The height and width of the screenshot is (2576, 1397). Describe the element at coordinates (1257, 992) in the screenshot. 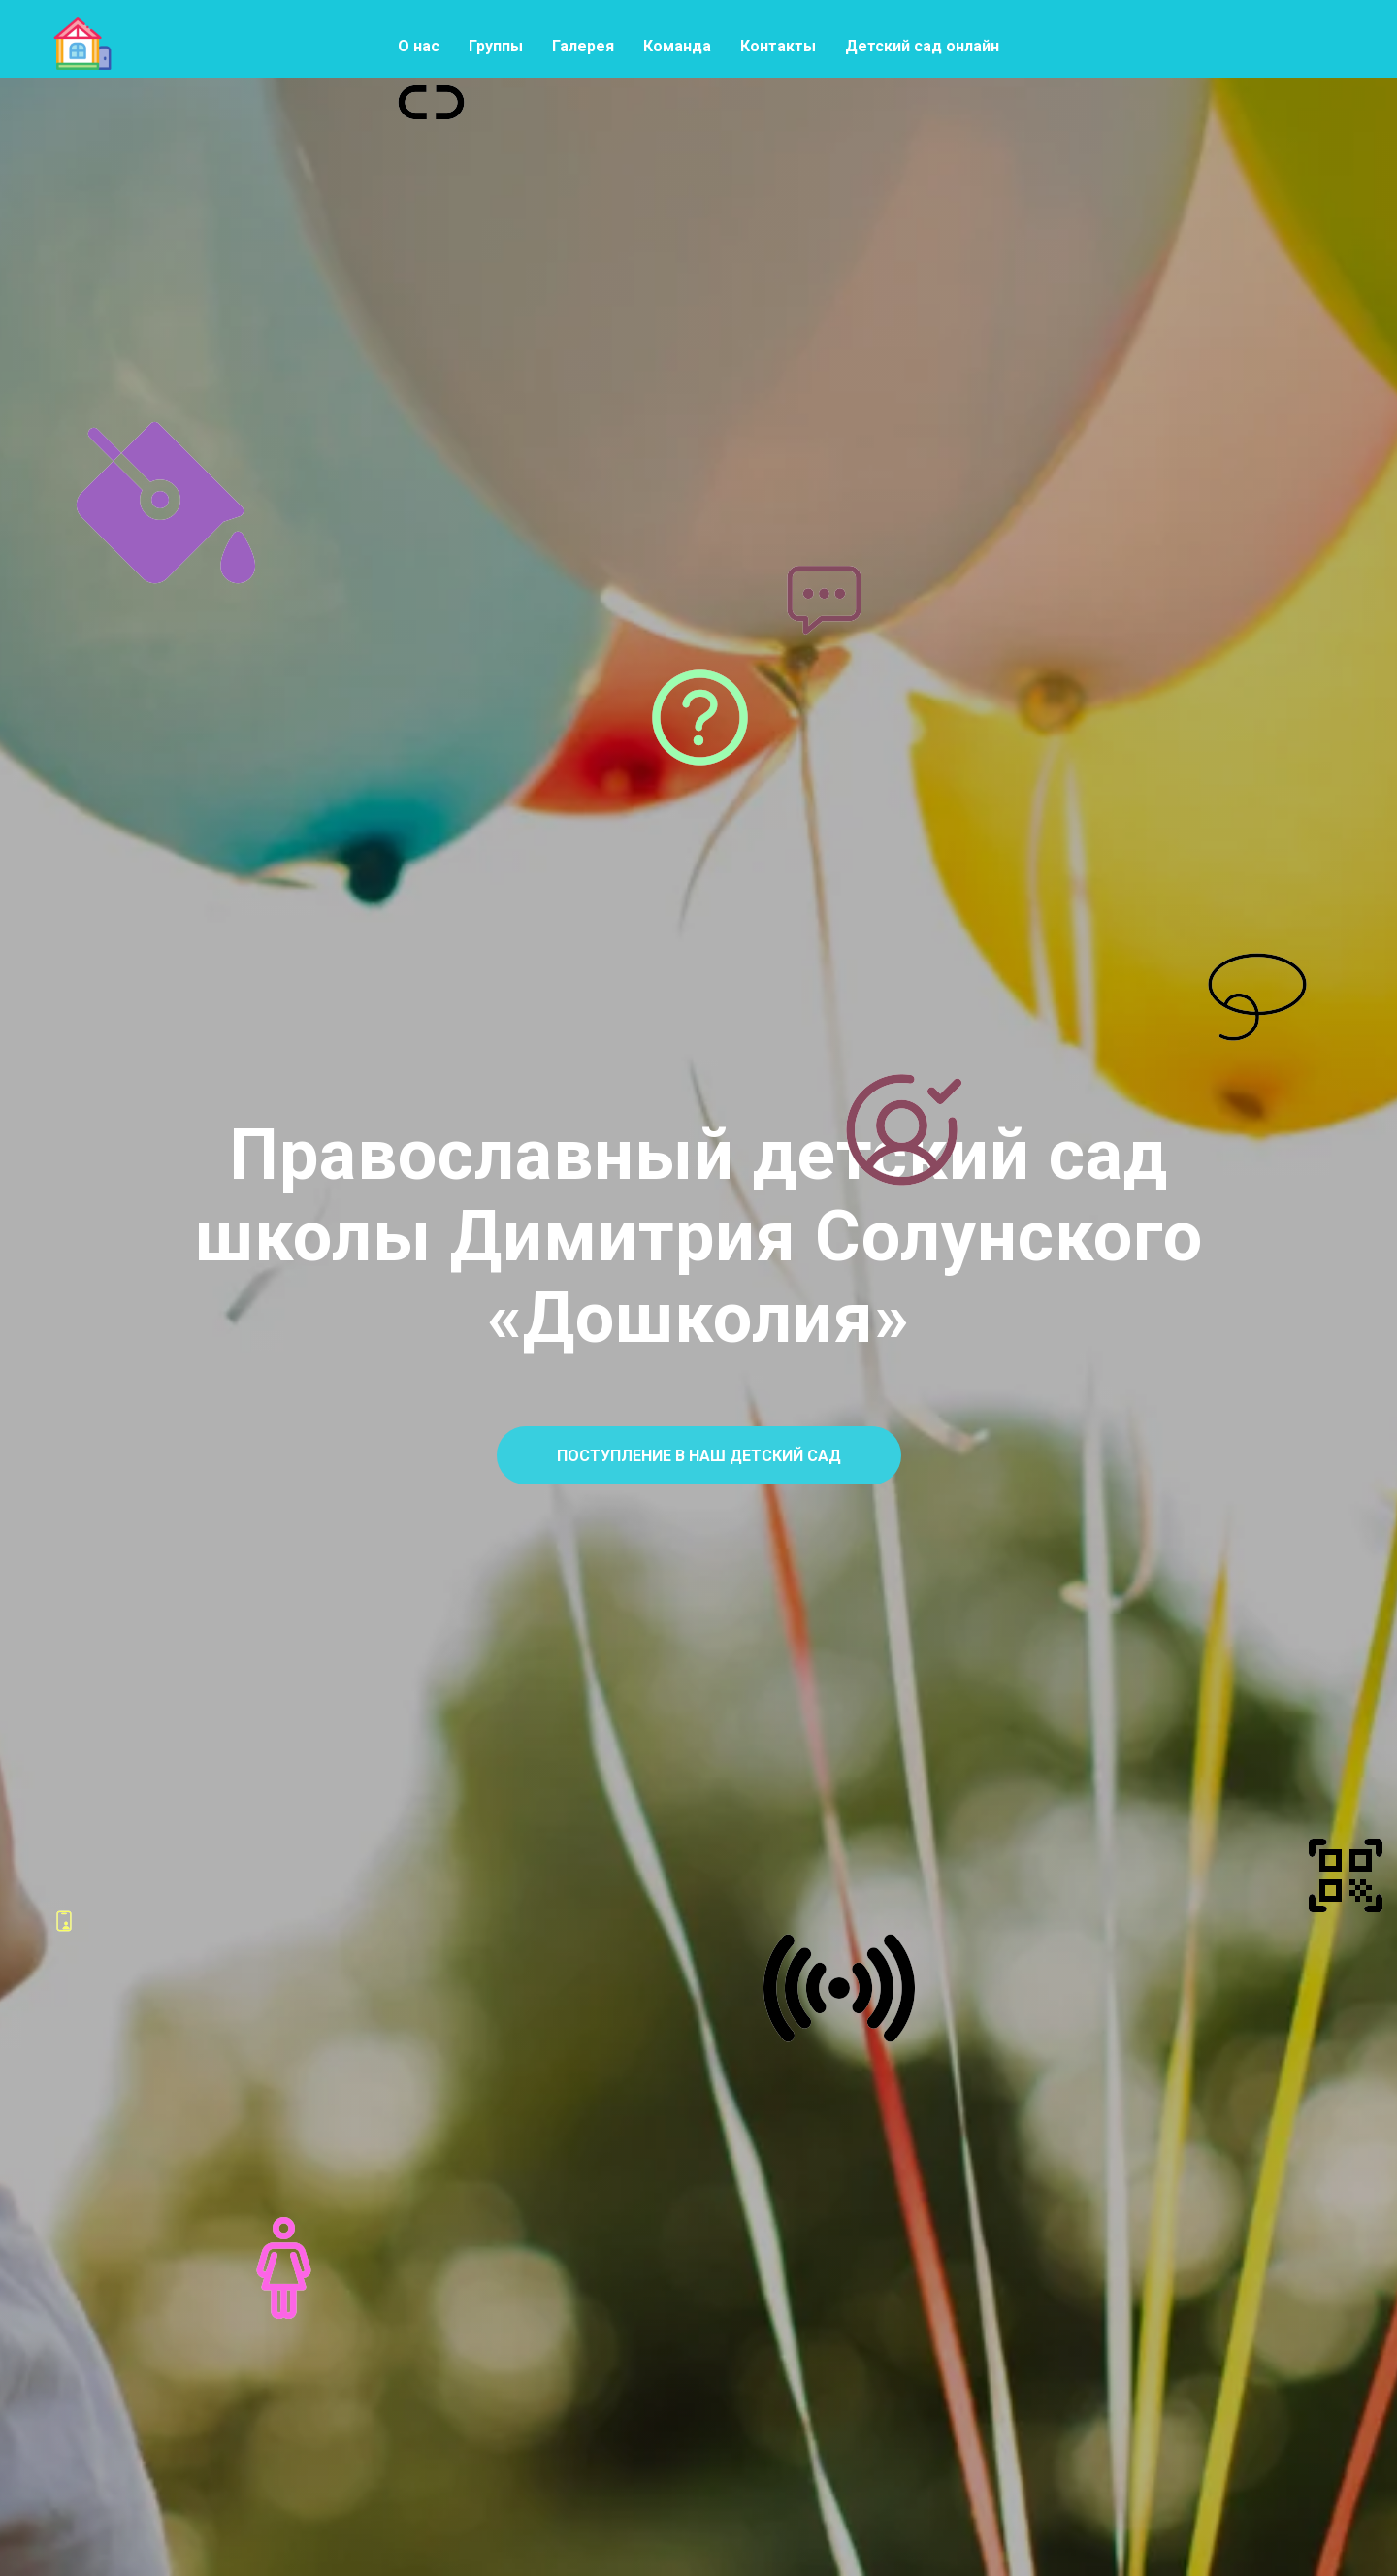

I see `freeform selection tool` at that location.